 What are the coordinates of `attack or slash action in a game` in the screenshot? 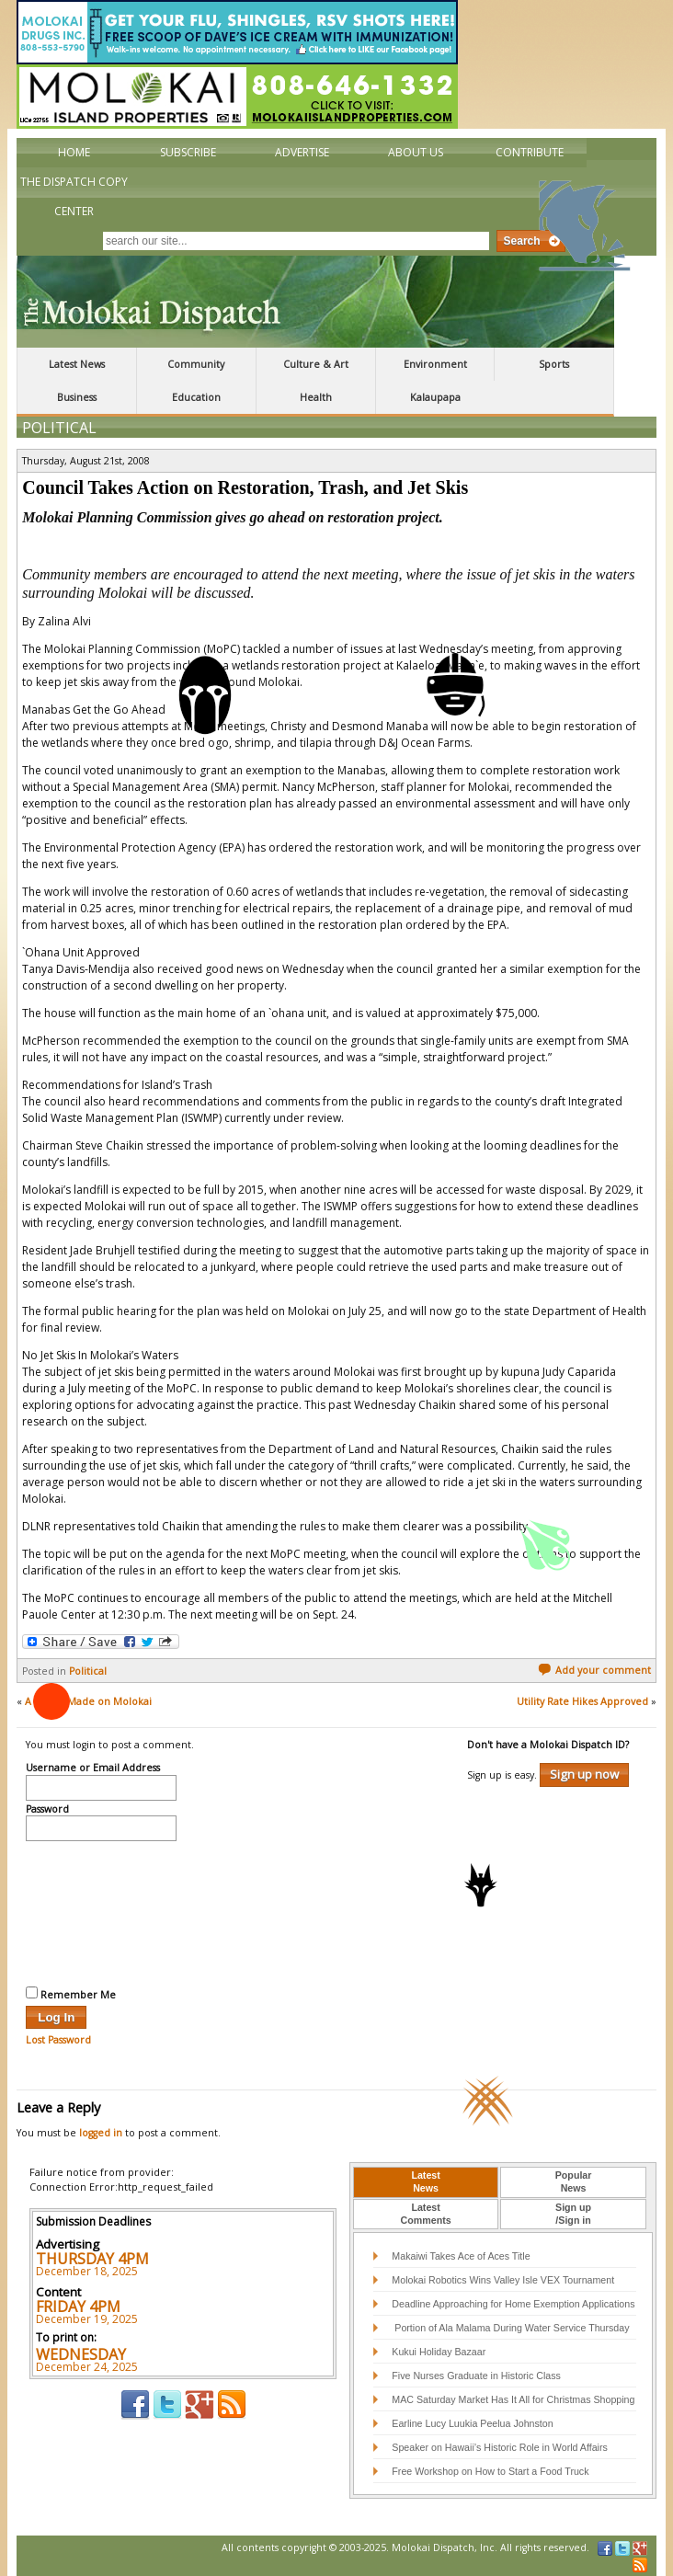 It's located at (487, 2101).